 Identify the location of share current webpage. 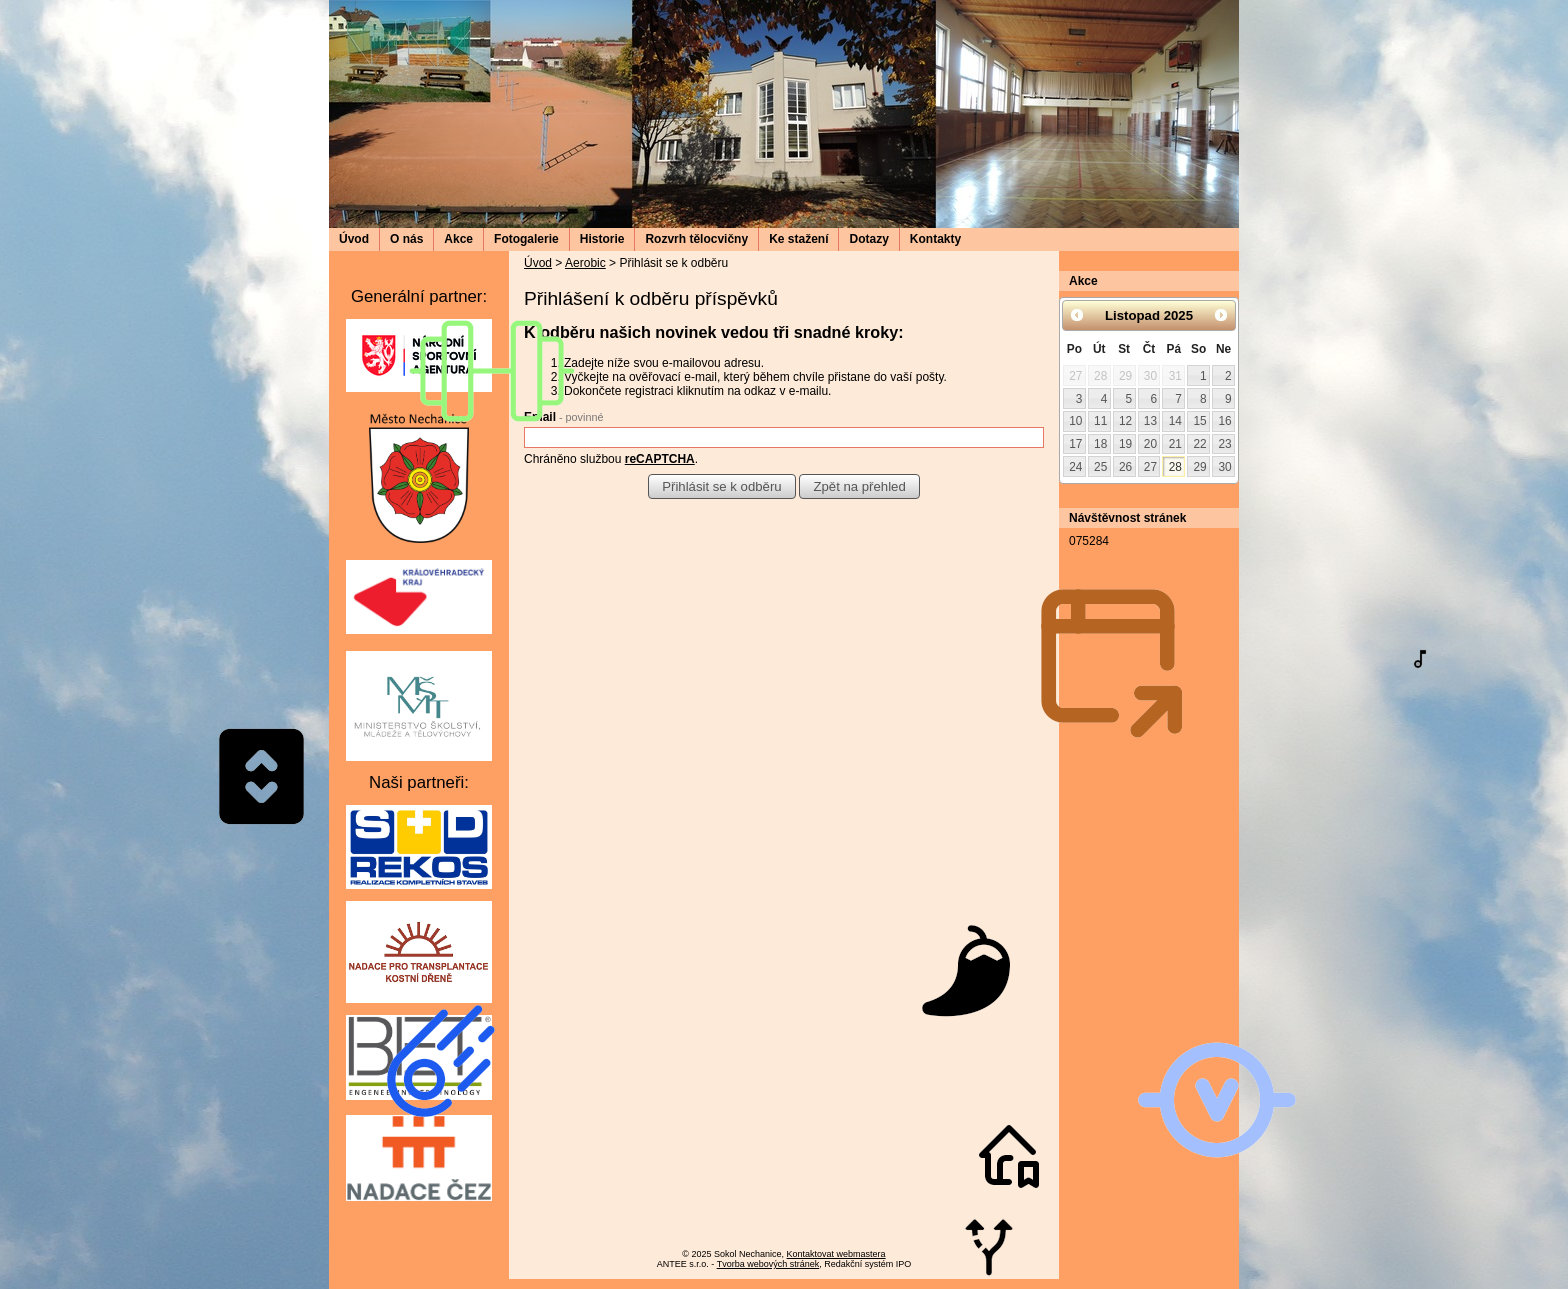
(1108, 656).